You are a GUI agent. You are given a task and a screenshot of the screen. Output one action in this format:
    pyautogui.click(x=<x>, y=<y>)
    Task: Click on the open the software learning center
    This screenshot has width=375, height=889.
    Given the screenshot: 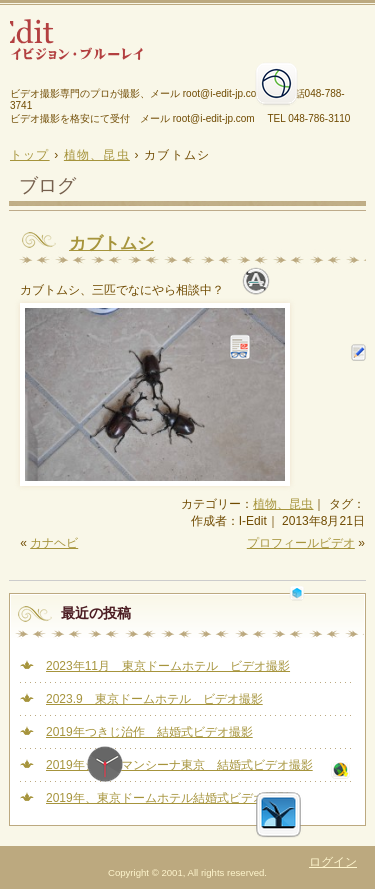 What is the action you would take?
    pyautogui.click(x=358, y=352)
    